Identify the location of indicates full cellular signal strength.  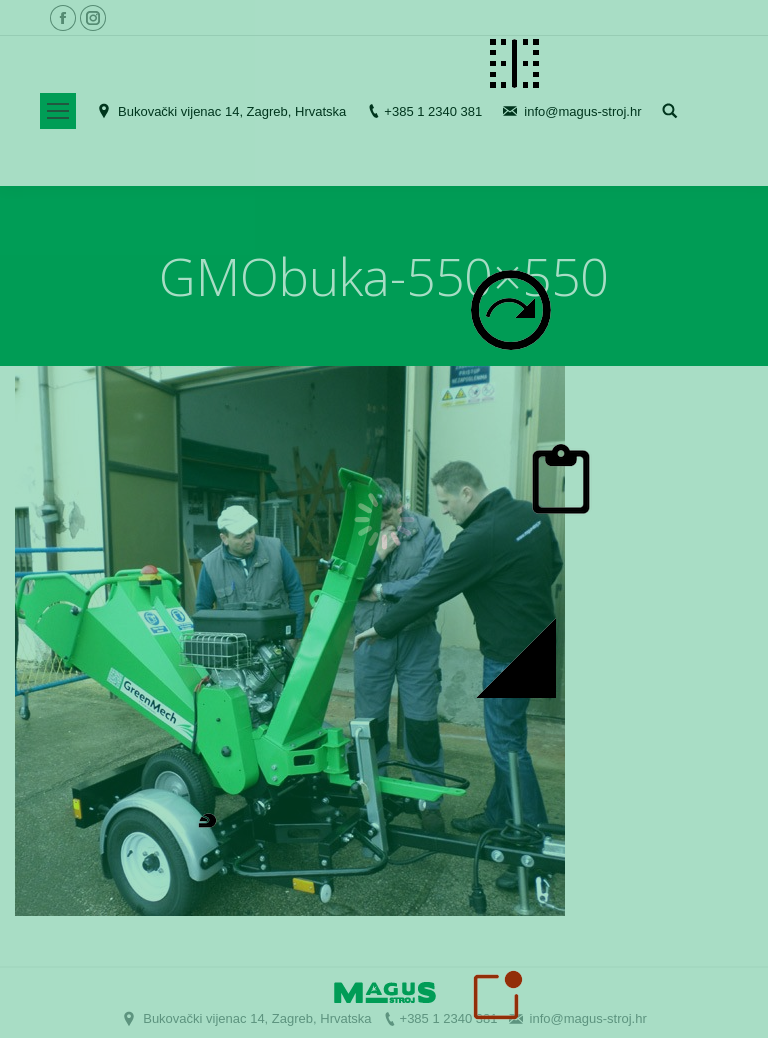
(516, 658).